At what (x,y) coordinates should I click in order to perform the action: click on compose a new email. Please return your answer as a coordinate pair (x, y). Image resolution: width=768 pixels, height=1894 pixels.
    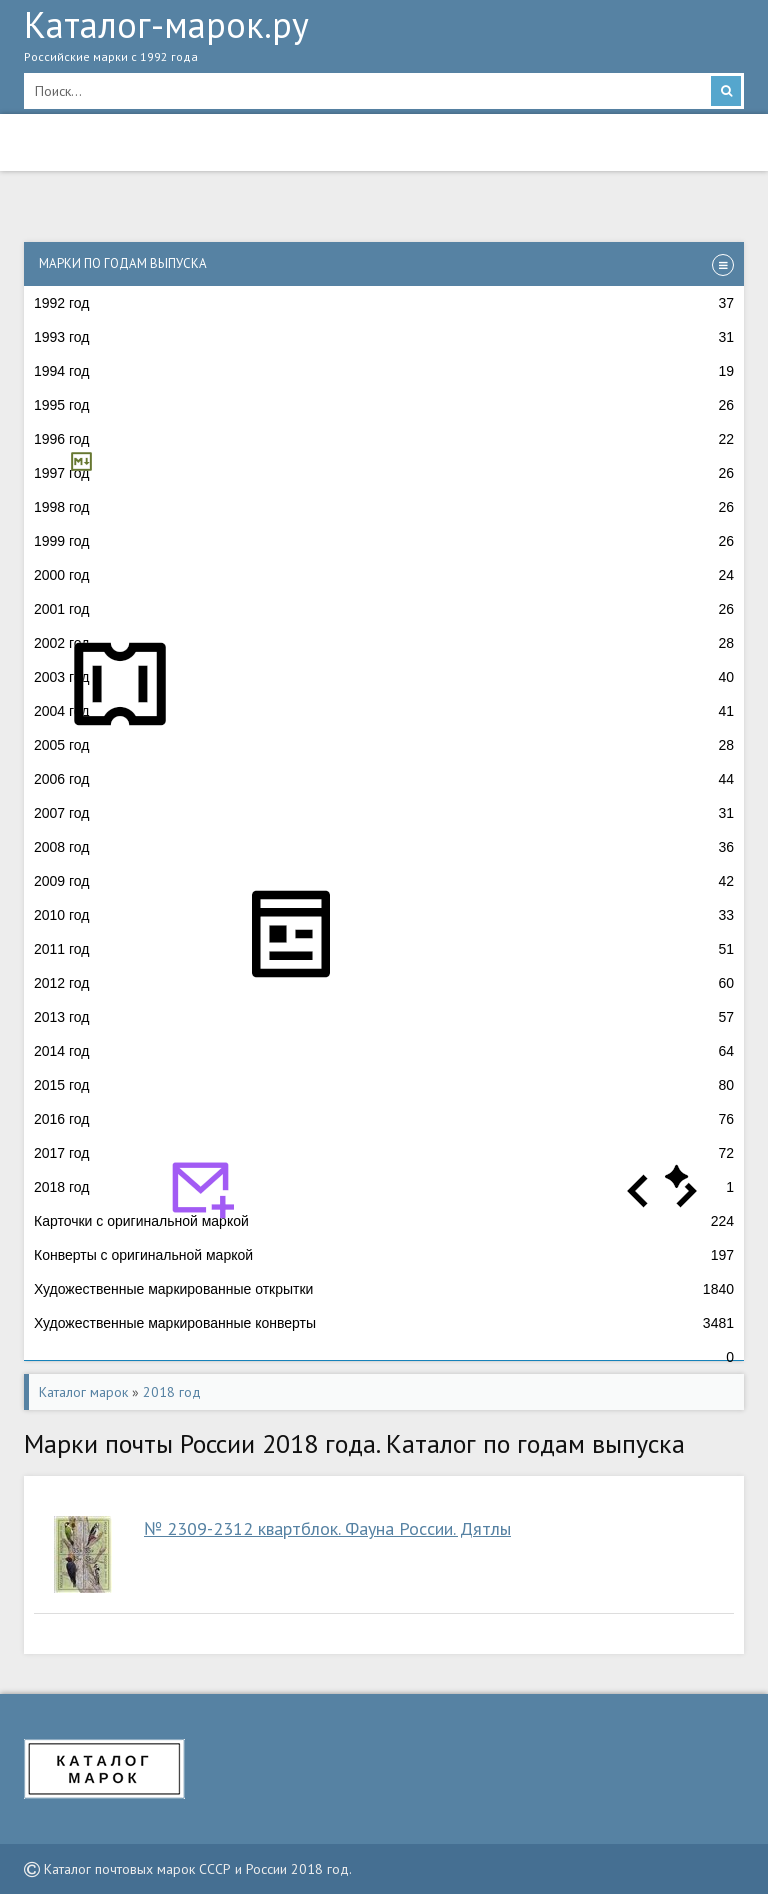
    Looking at the image, I should click on (200, 1187).